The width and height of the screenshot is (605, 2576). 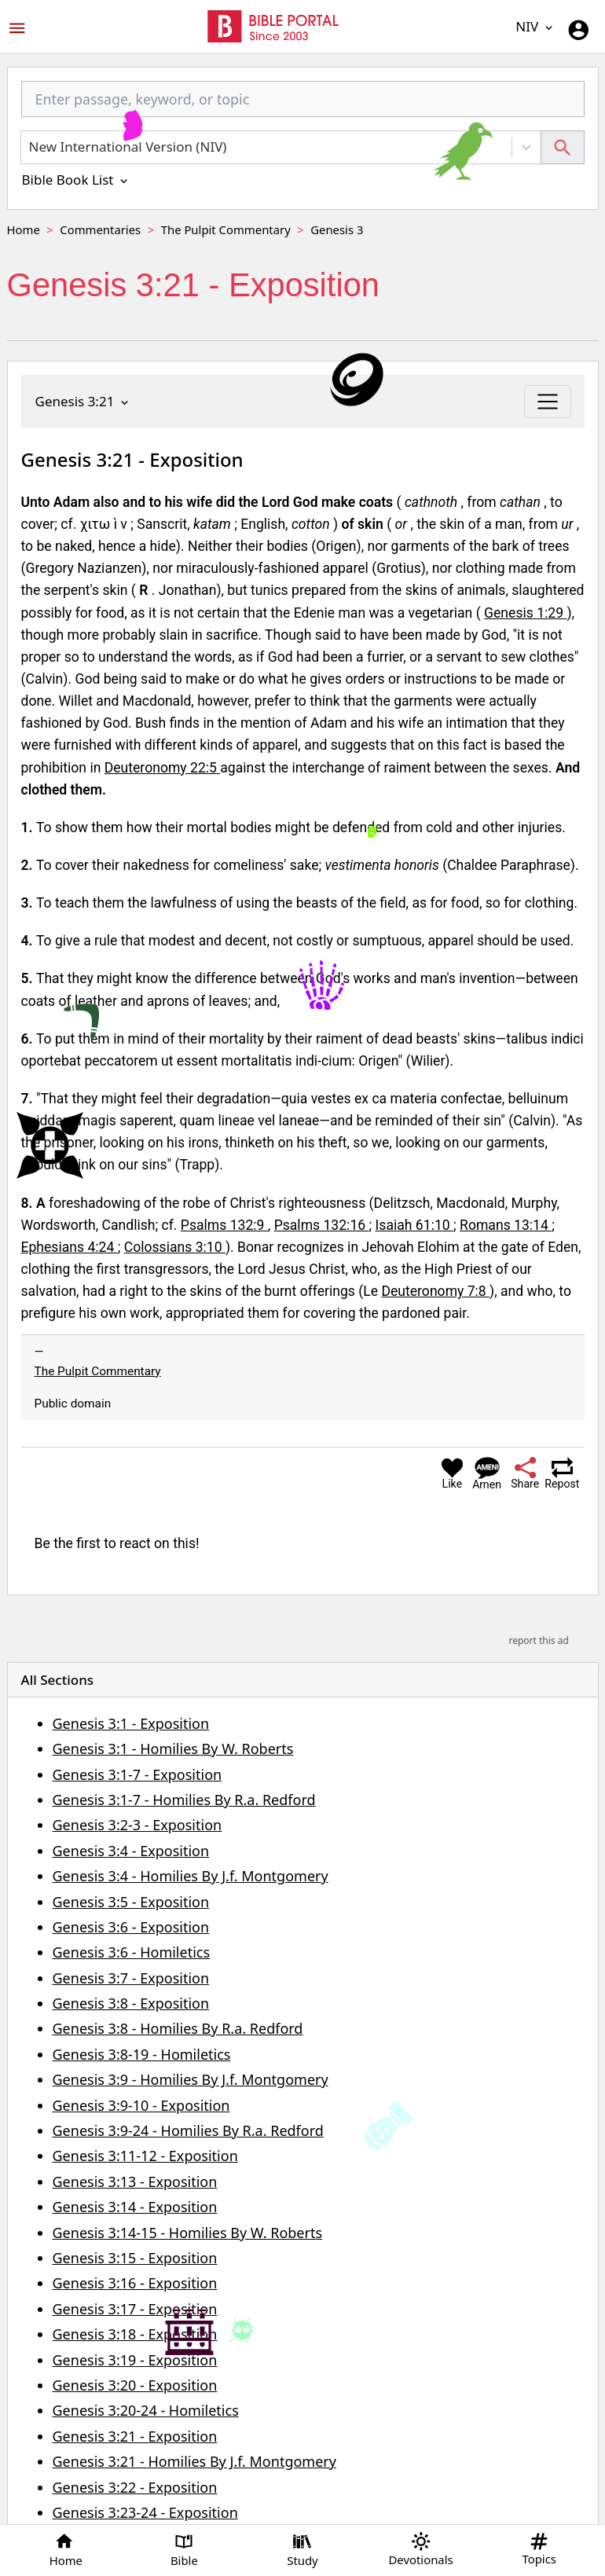 I want to click on access laboratory or science features, so click(x=189, y=2332).